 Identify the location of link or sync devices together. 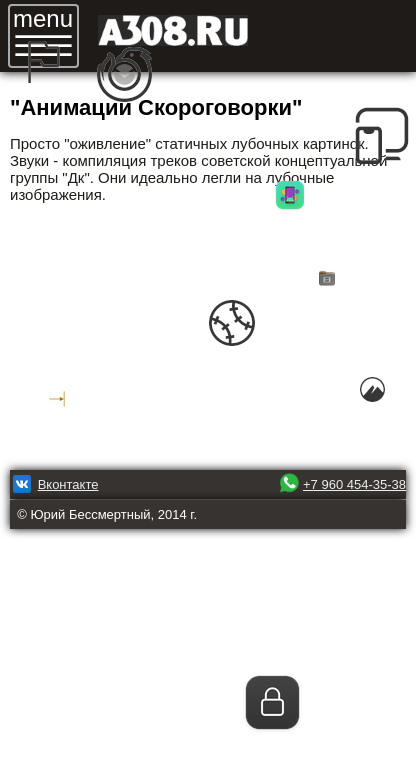
(382, 134).